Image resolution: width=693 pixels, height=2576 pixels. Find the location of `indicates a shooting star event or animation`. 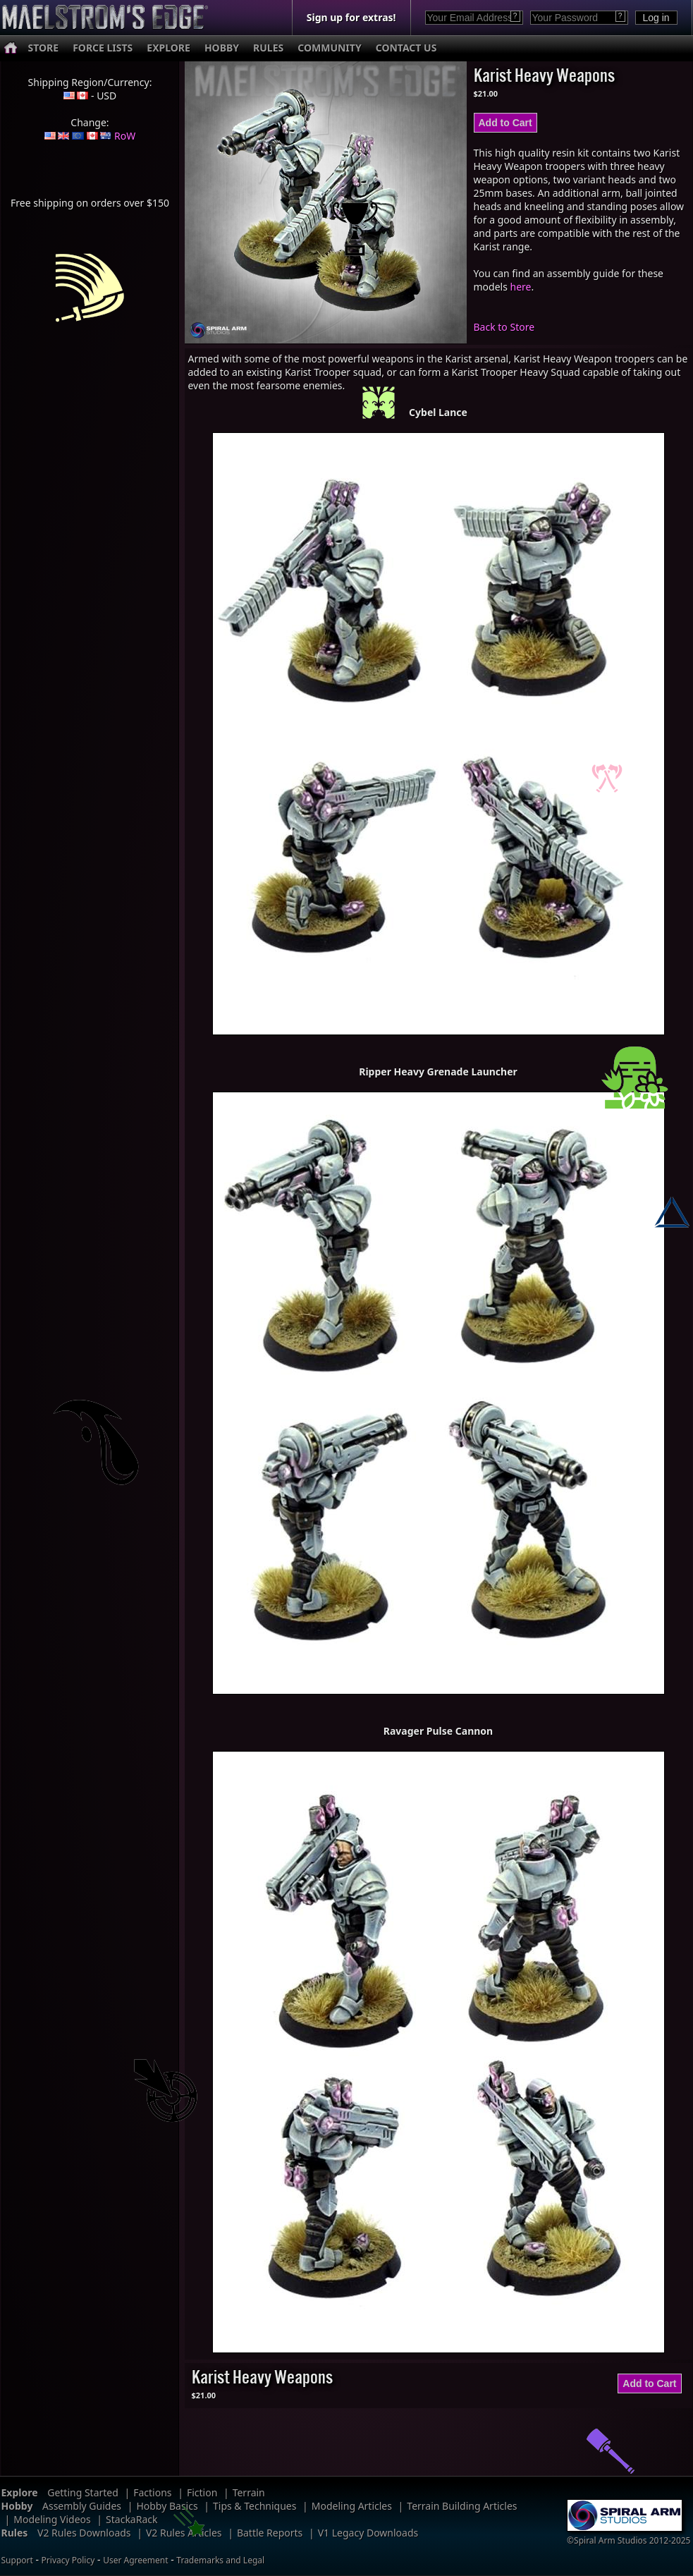

indicates a shooting star event or animation is located at coordinates (189, 2521).